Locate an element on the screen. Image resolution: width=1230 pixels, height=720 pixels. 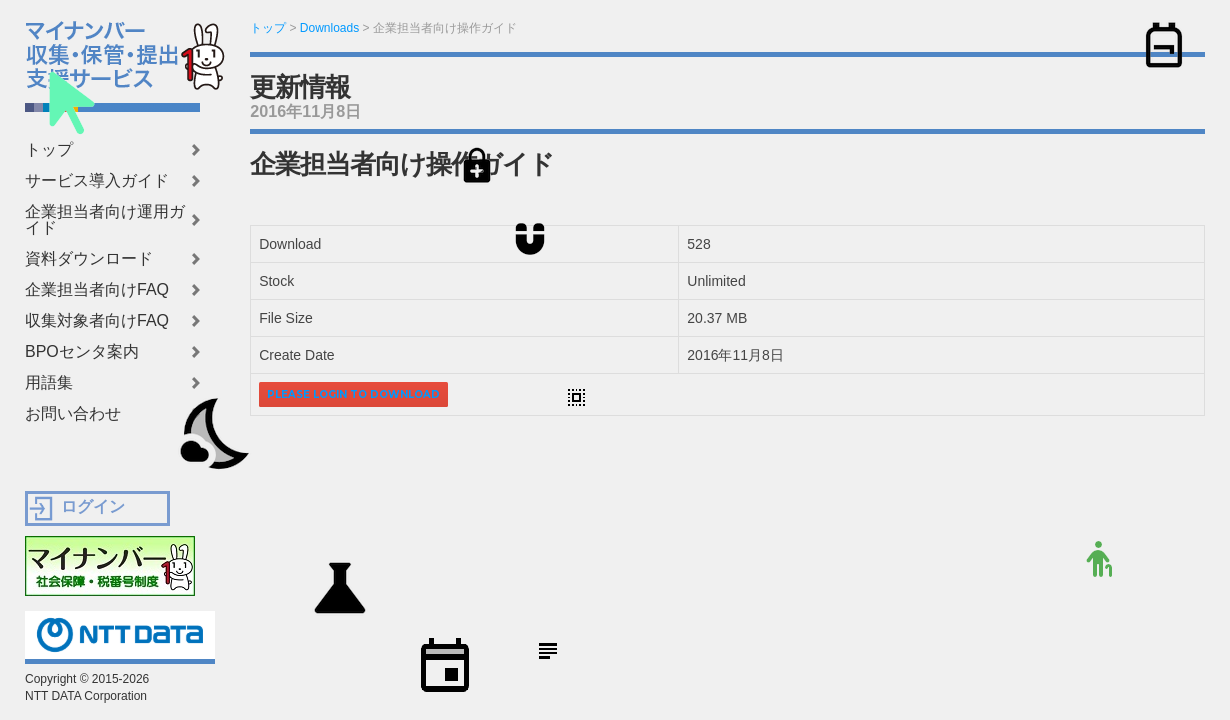
indicates accessibility features or services is located at coordinates (1098, 559).